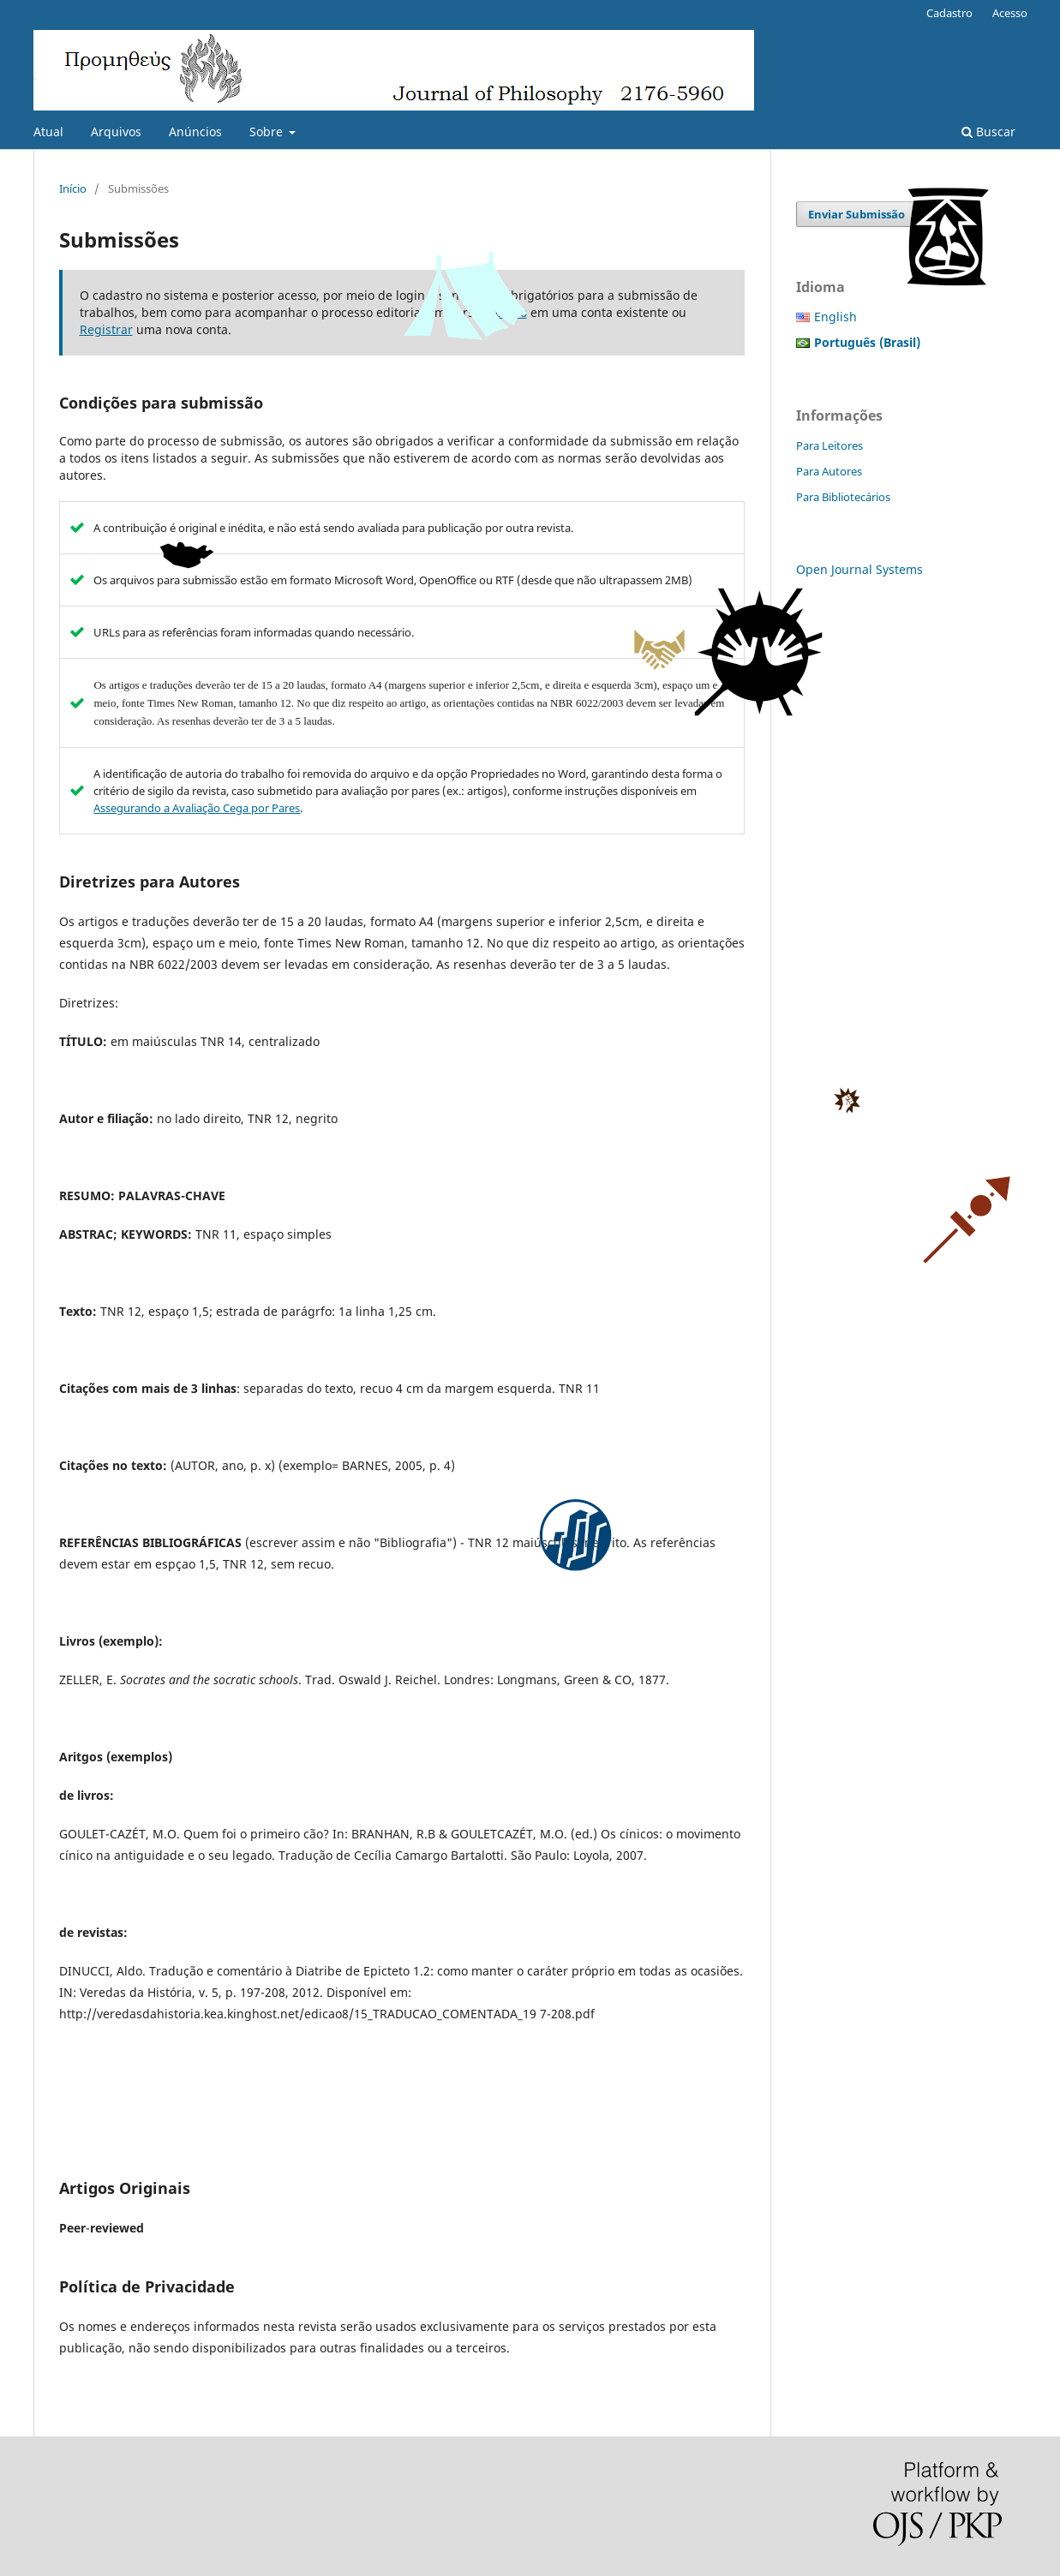  Describe the element at coordinates (465, 296) in the screenshot. I see `access camping or outdoor activity features` at that location.